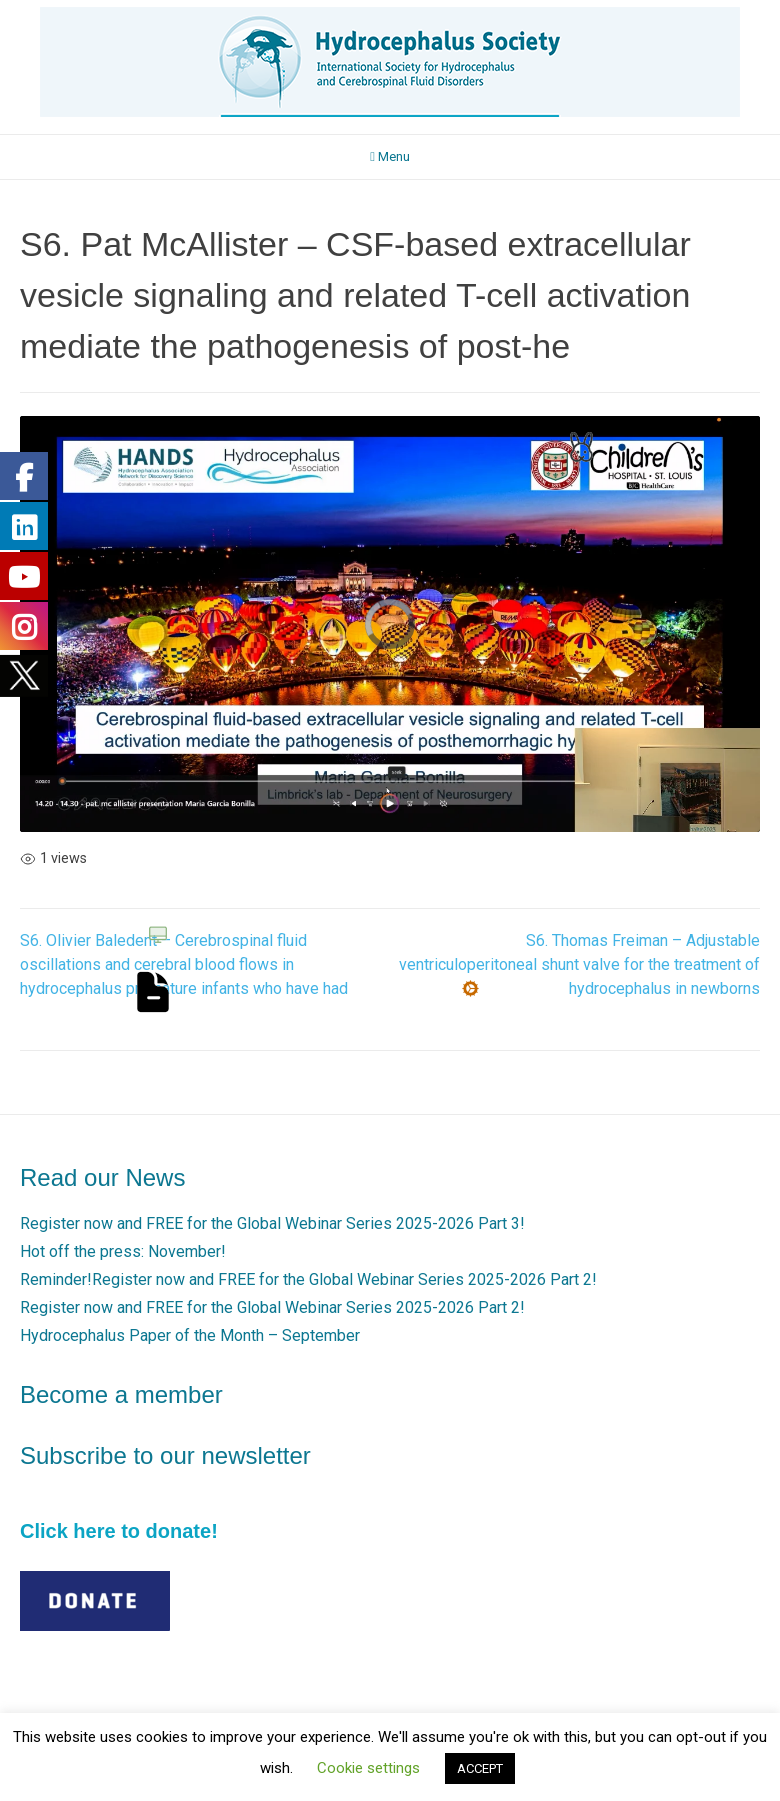 The width and height of the screenshot is (780, 1801). Describe the element at coordinates (158, 934) in the screenshot. I see `switch to desktop view` at that location.